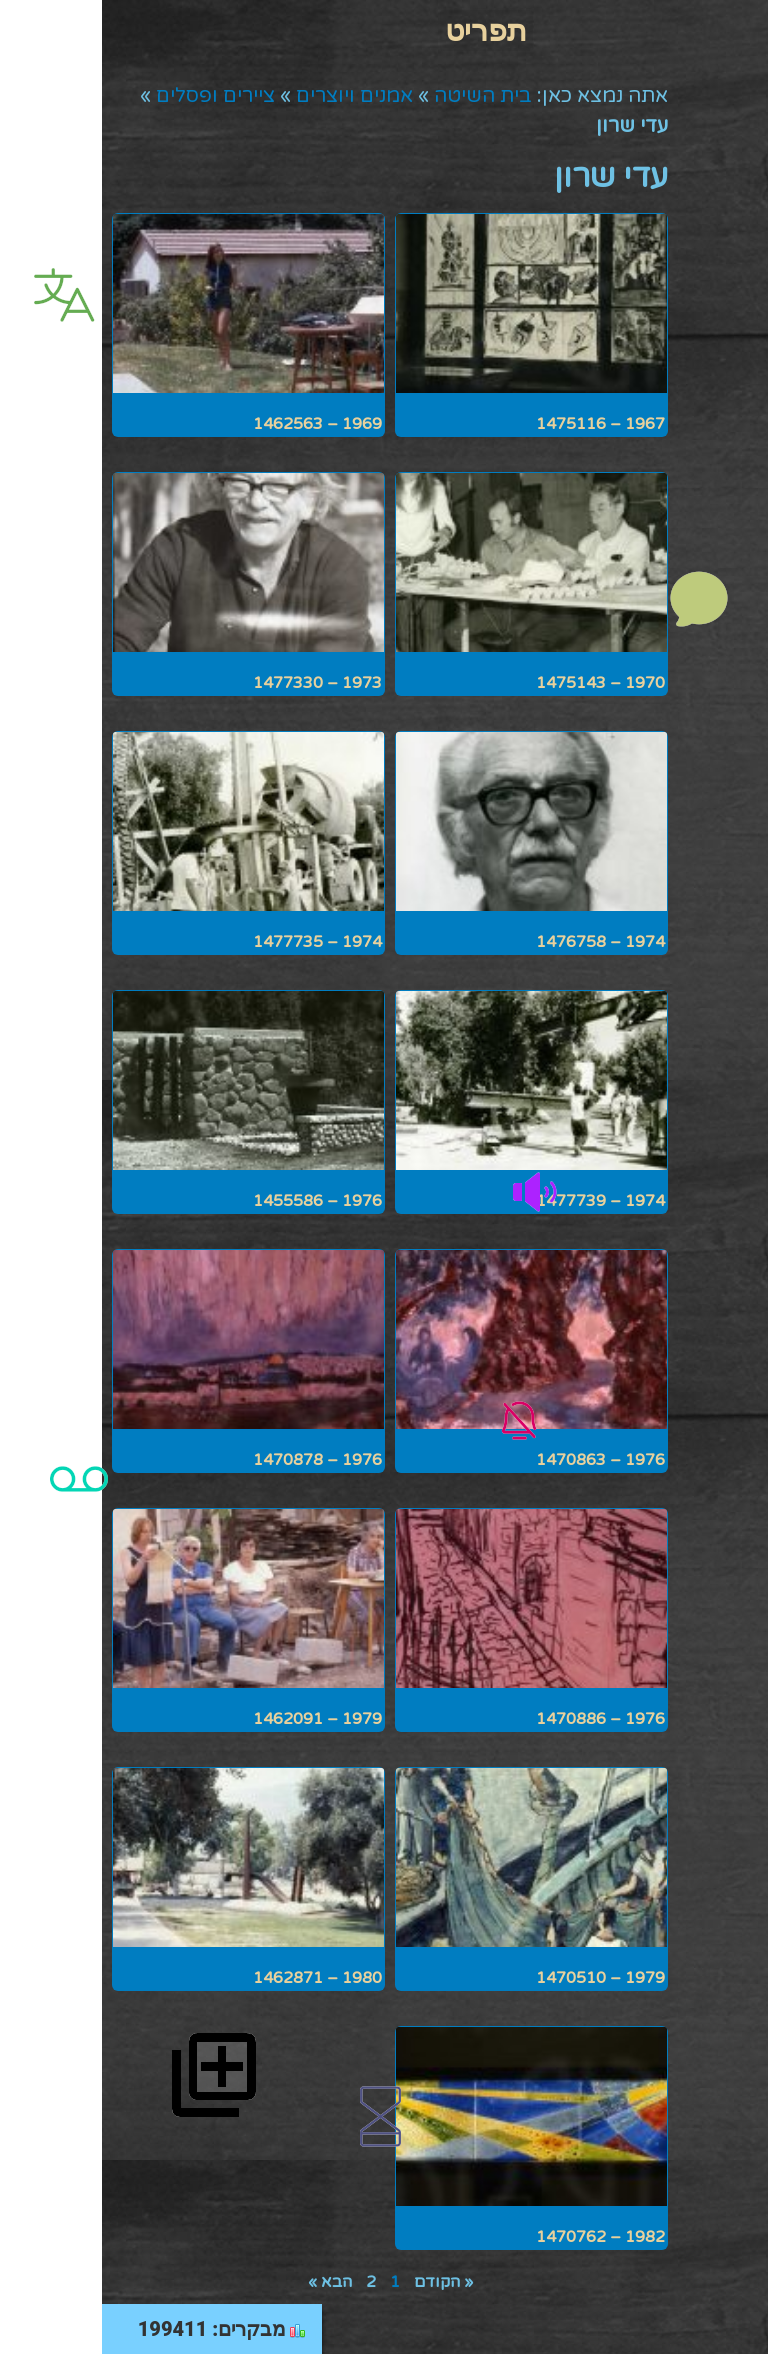 The height and width of the screenshot is (2354, 768). Describe the element at coordinates (214, 2075) in the screenshot. I see `add a new photo to your collection` at that location.